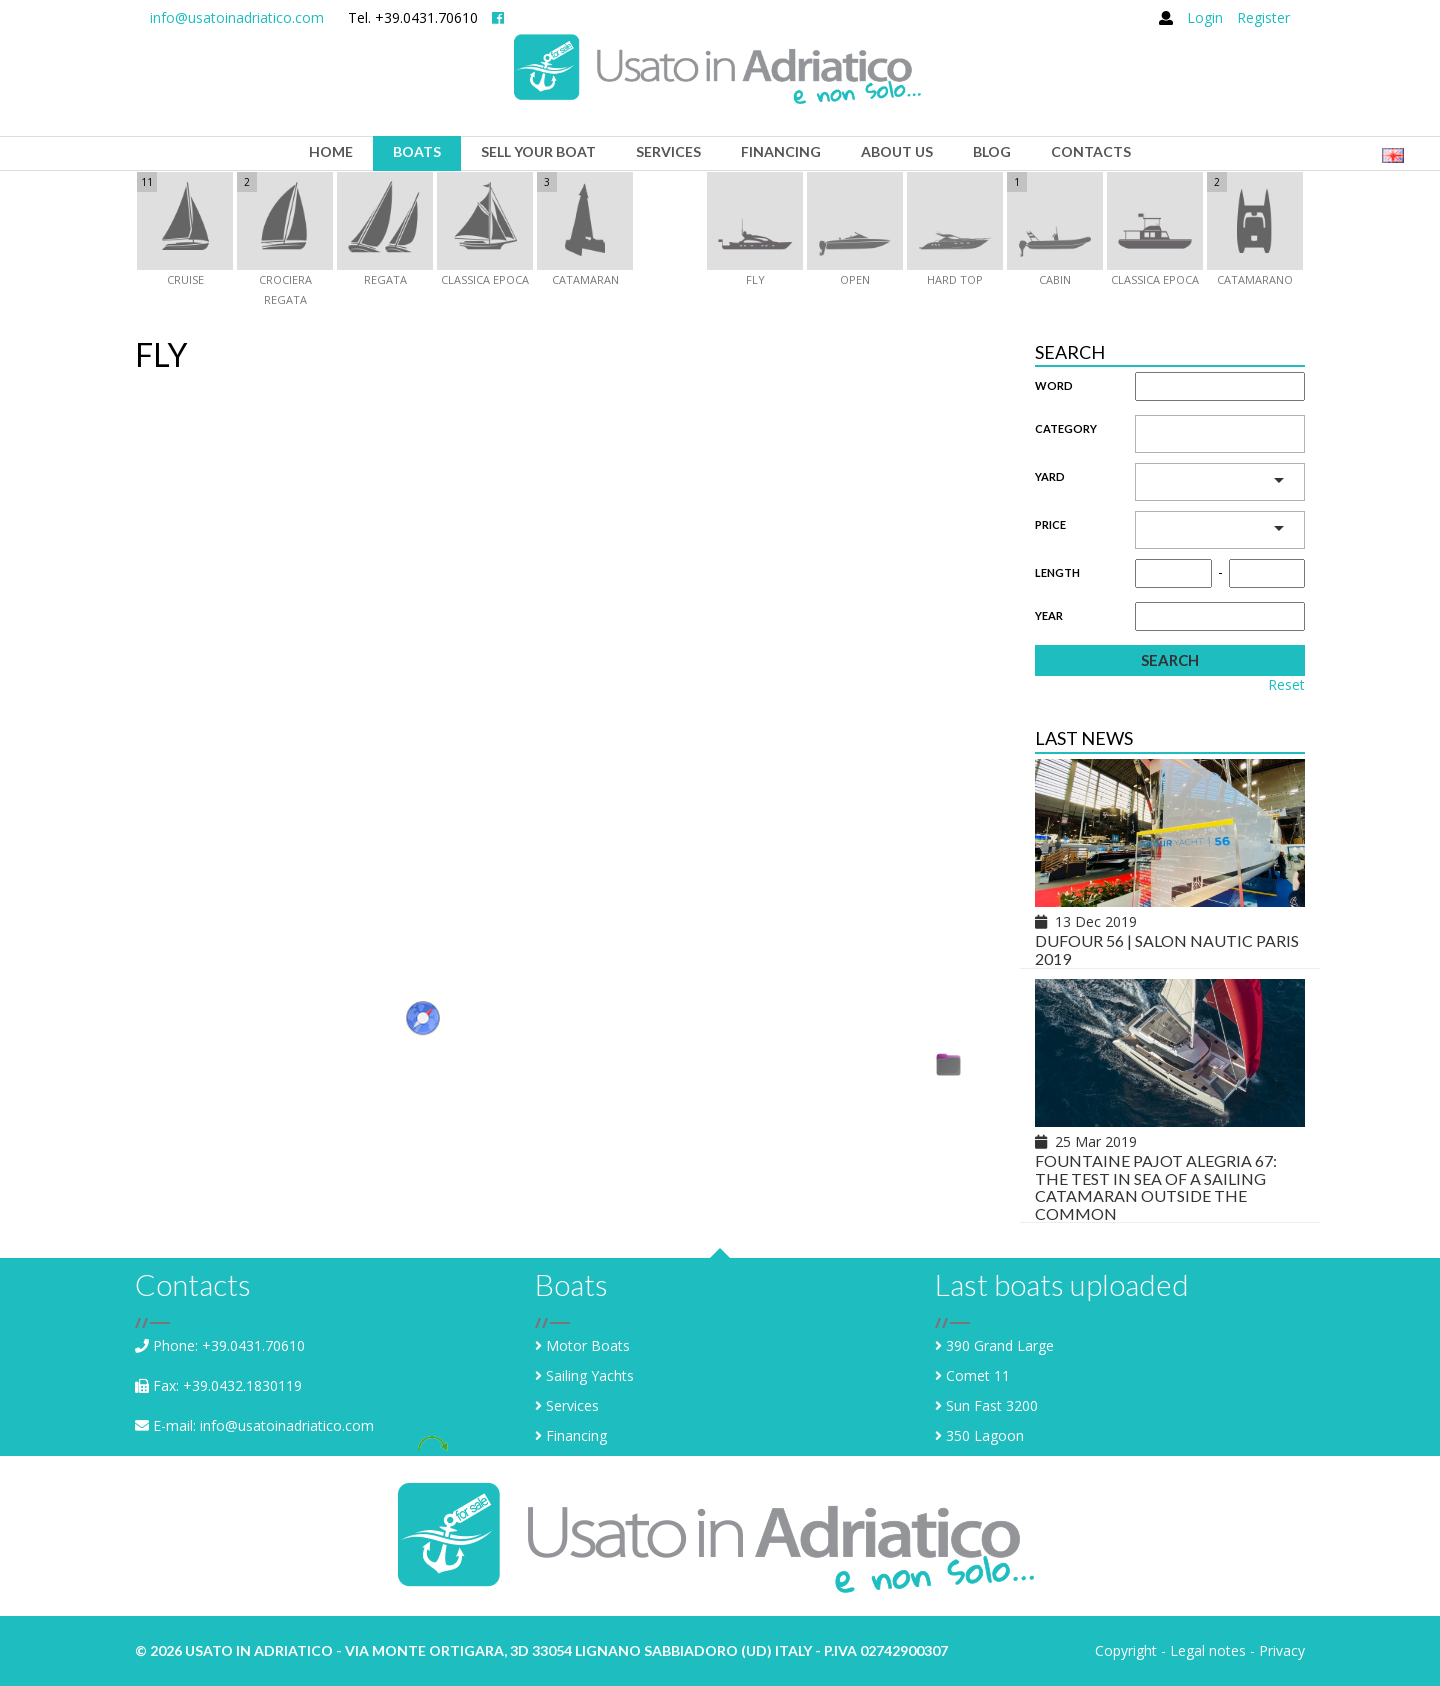 This screenshot has width=1440, height=1686. What do you see at coordinates (423, 1018) in the screenshot?
I see `open the web browser app` at bounding box center [423, 1018].